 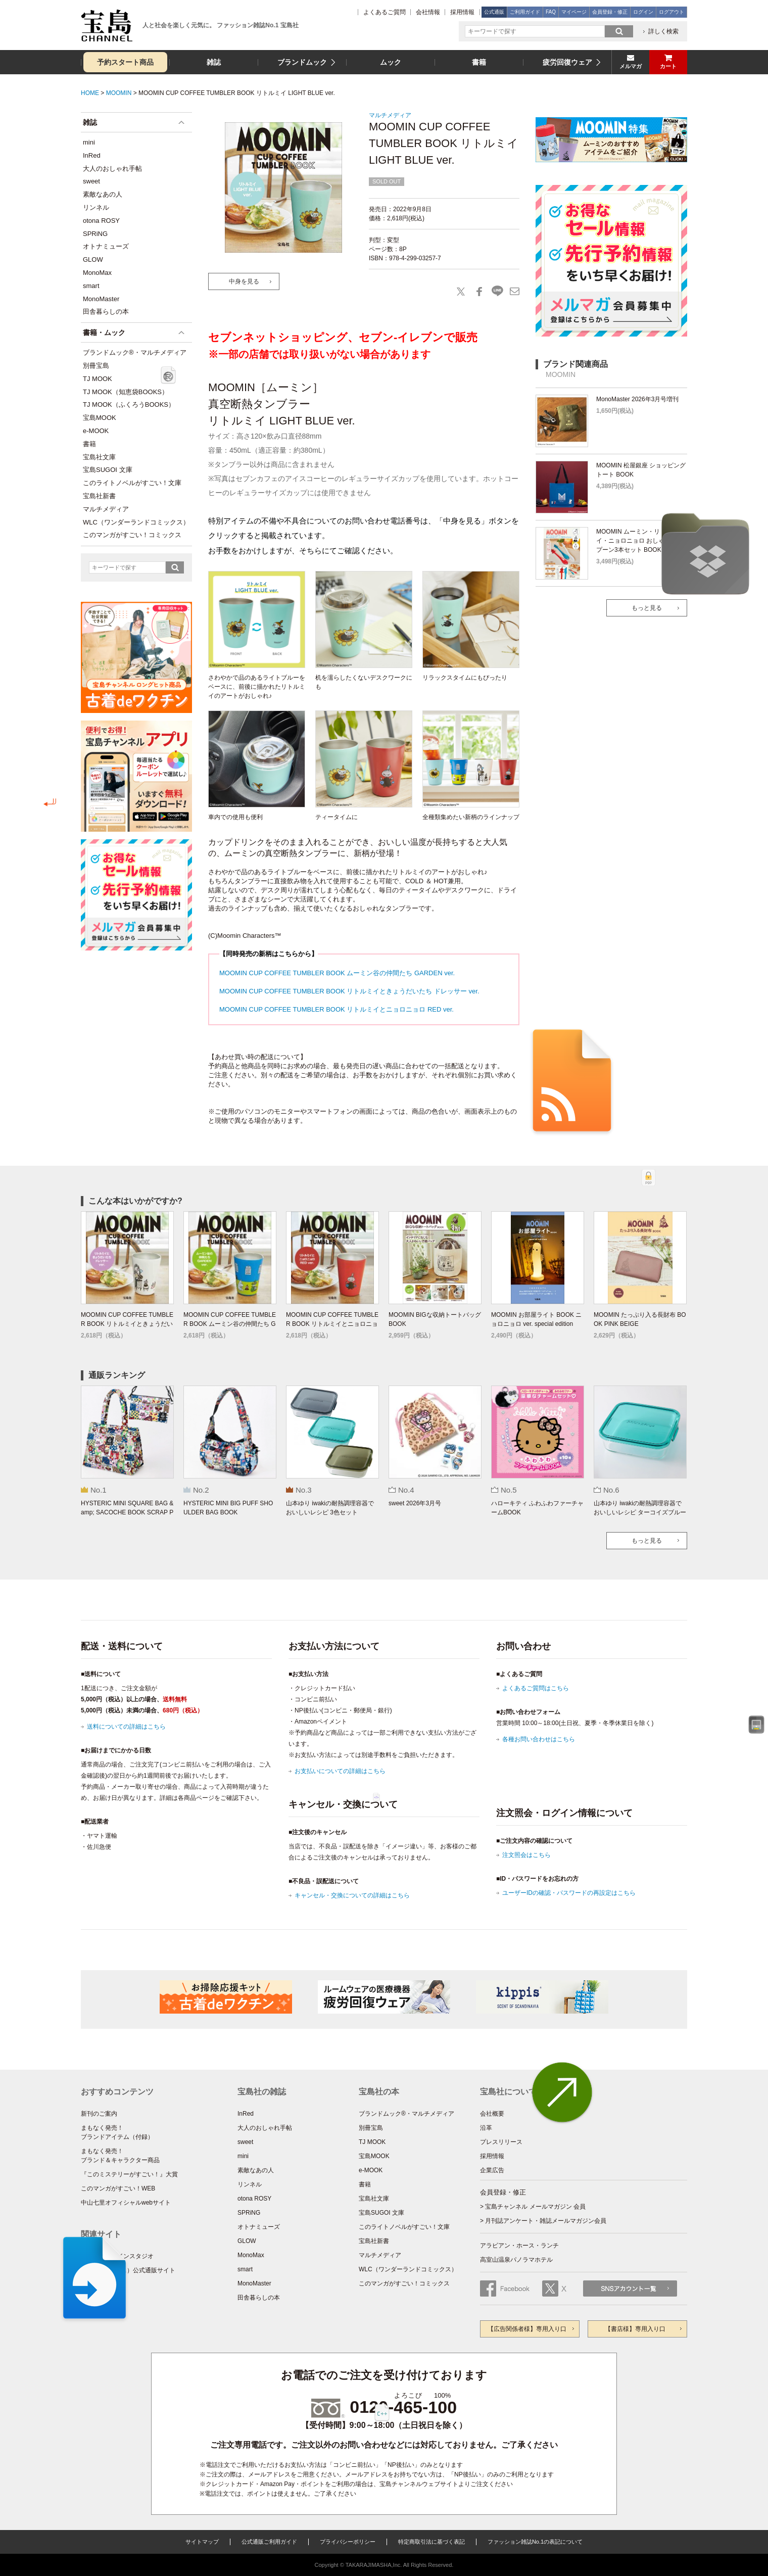 I want to click on an RSS or XML feed file, so click(x=572, y=1080).